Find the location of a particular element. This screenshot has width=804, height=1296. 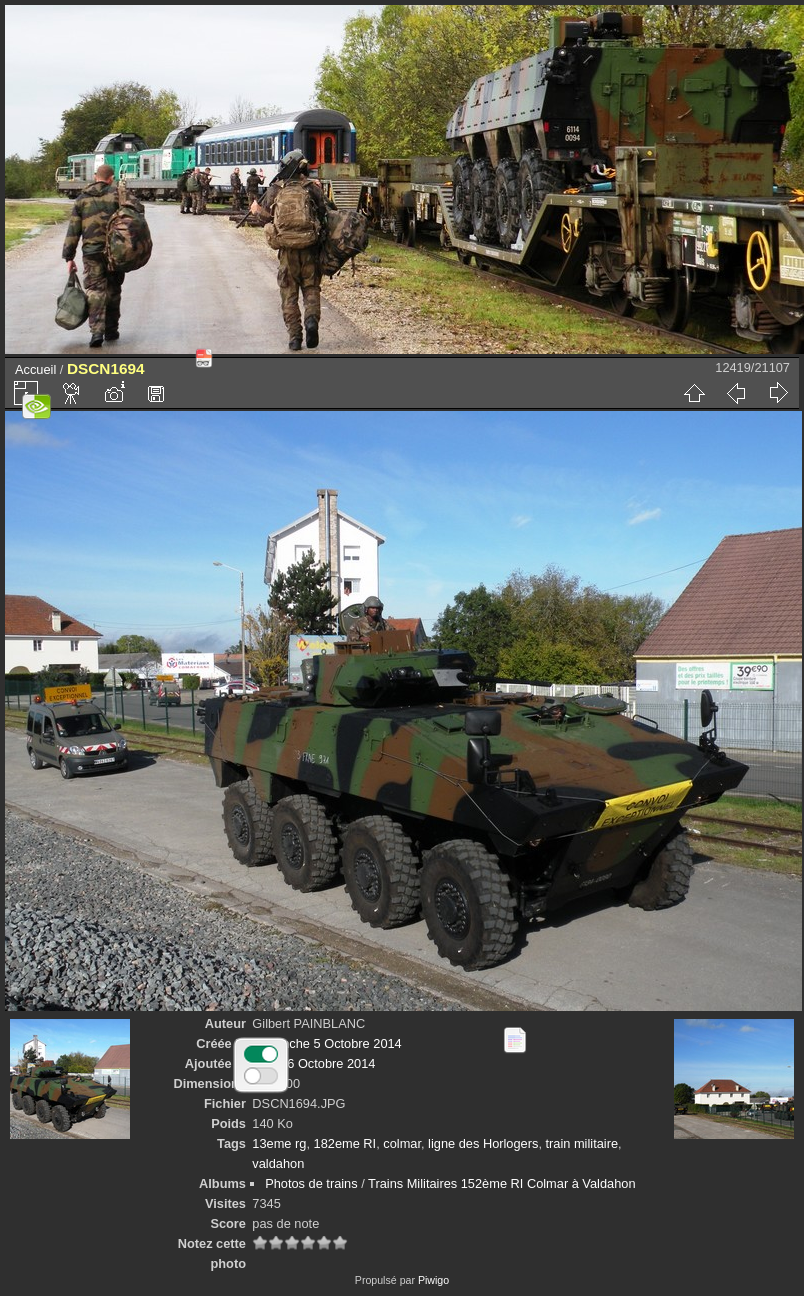

open NVIDIA graphics card settings is located at coordinates (36, 406).